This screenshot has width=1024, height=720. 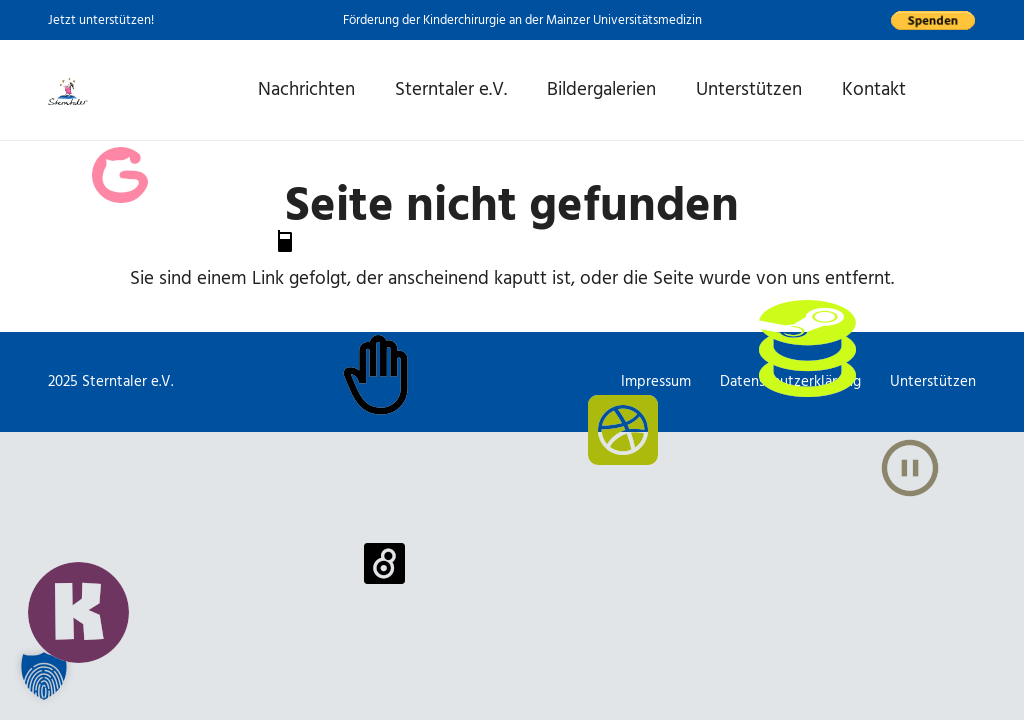 What do you see at coordinates (910, 468) in the screenshot?
I see `pause media playback` at bounding box center [910, 468].